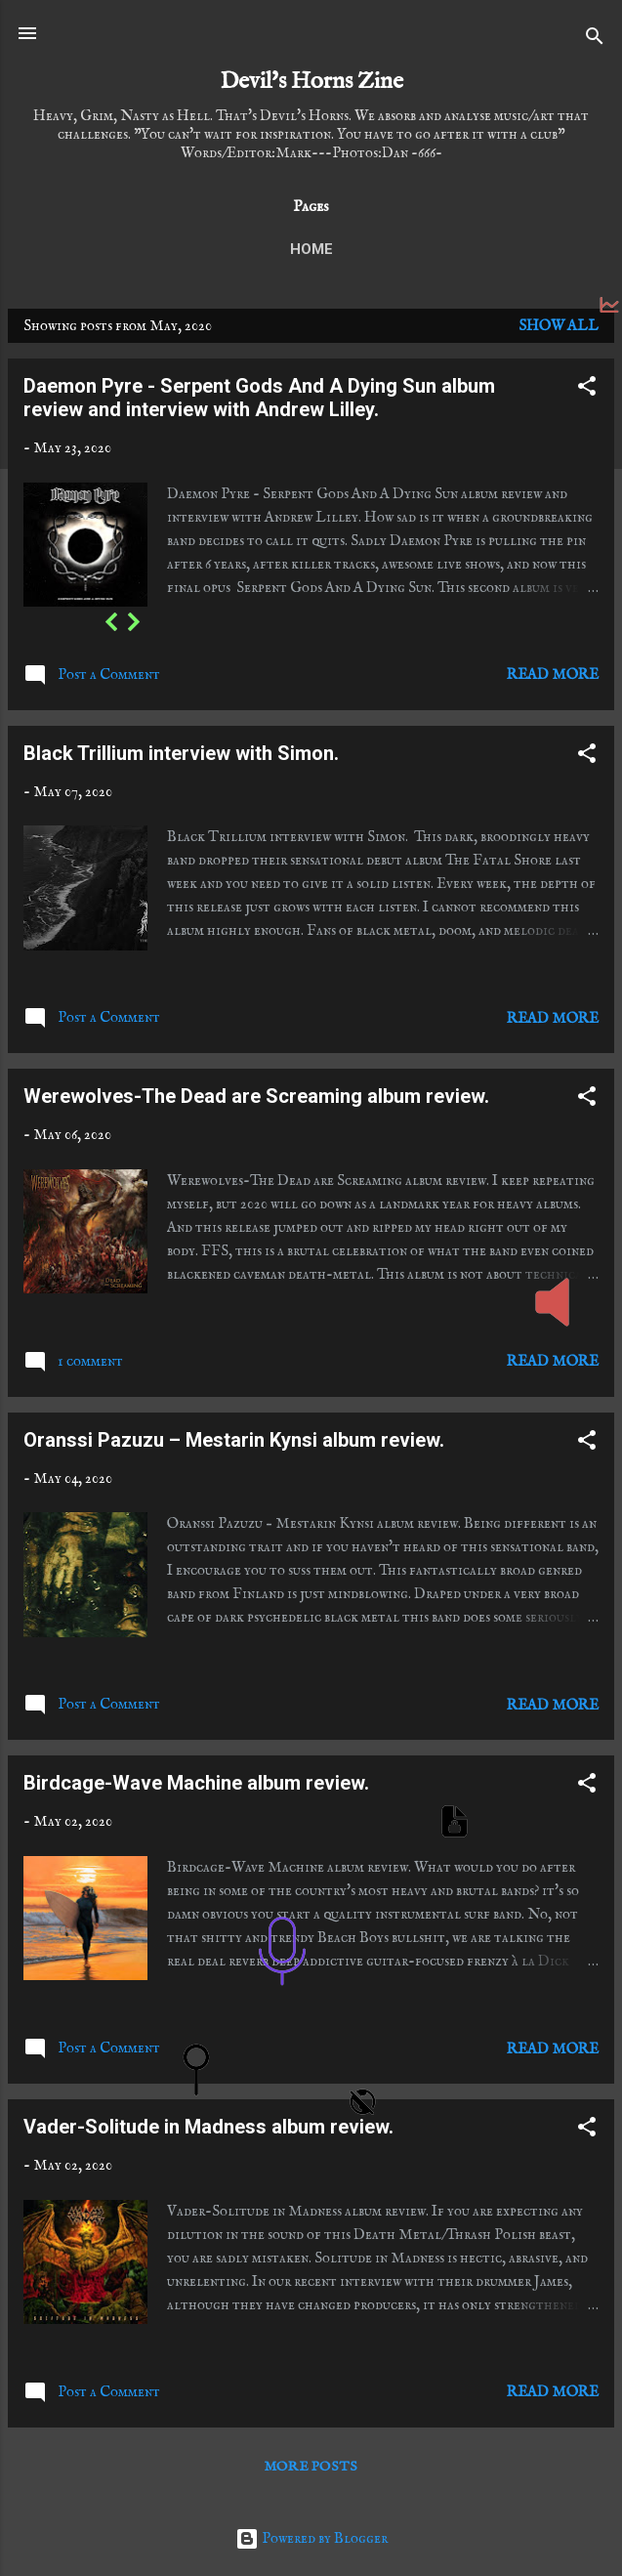 Image resolution: width=622 pixels, height=2576 pixels. I want to click on view a protected or encrypted document, so click(454, 1821).